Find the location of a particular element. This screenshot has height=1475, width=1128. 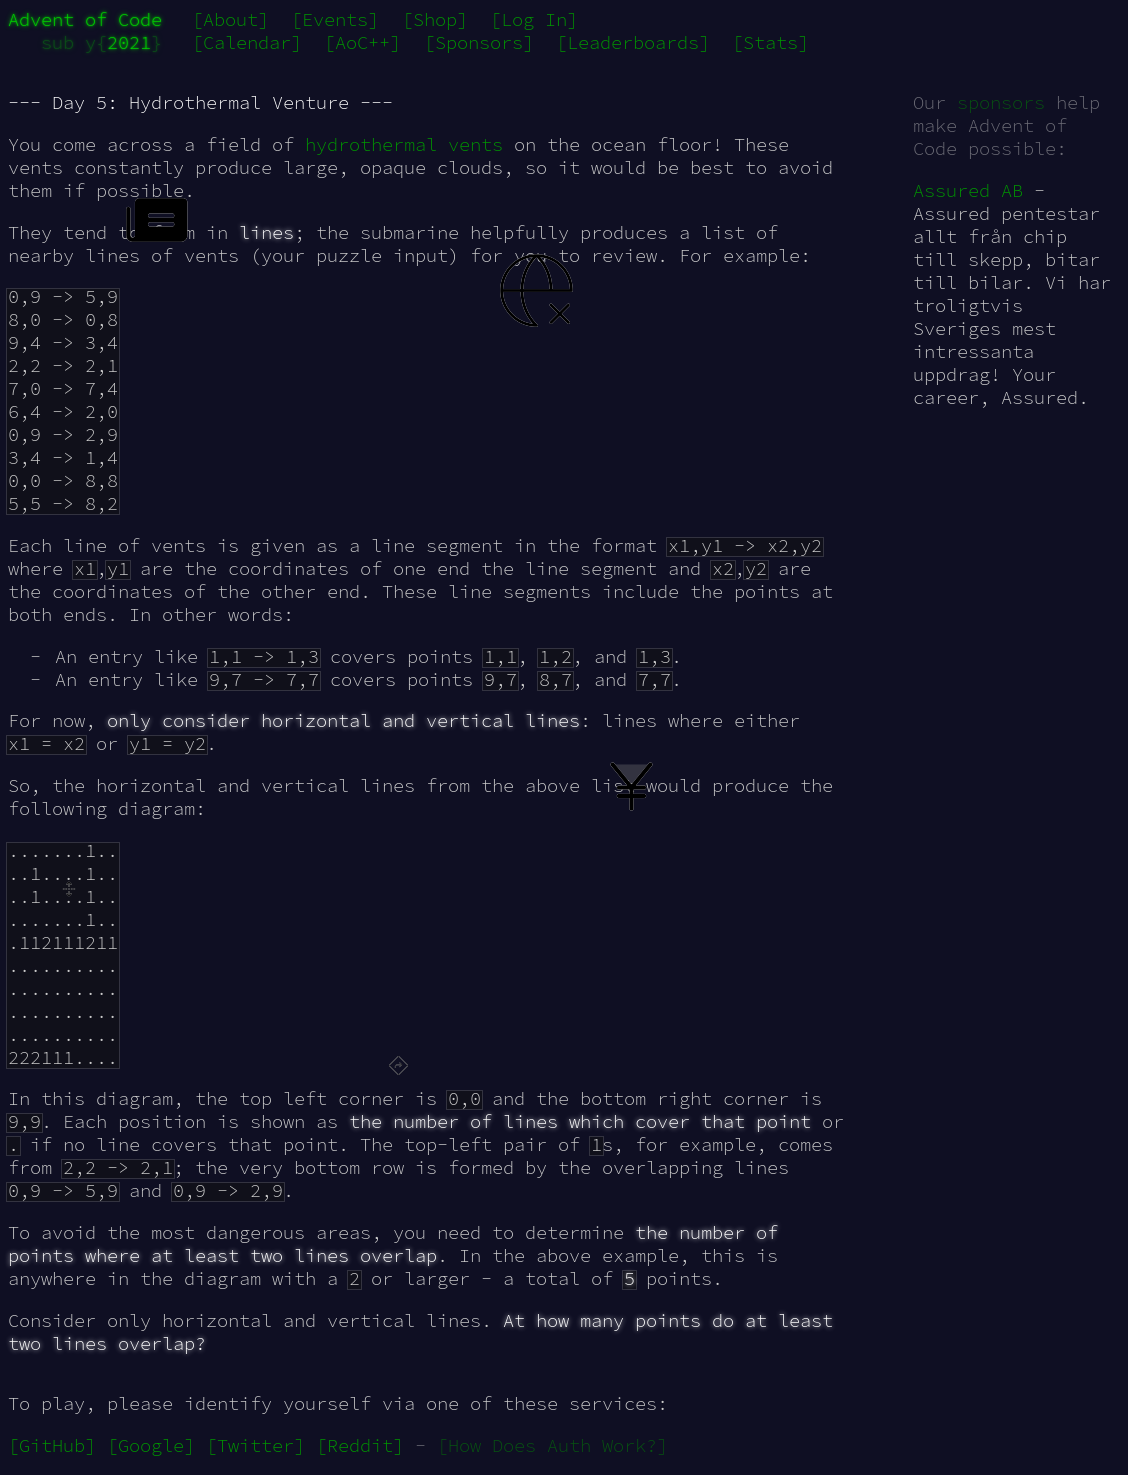

no internet connection is located at coordinates (536, 290).